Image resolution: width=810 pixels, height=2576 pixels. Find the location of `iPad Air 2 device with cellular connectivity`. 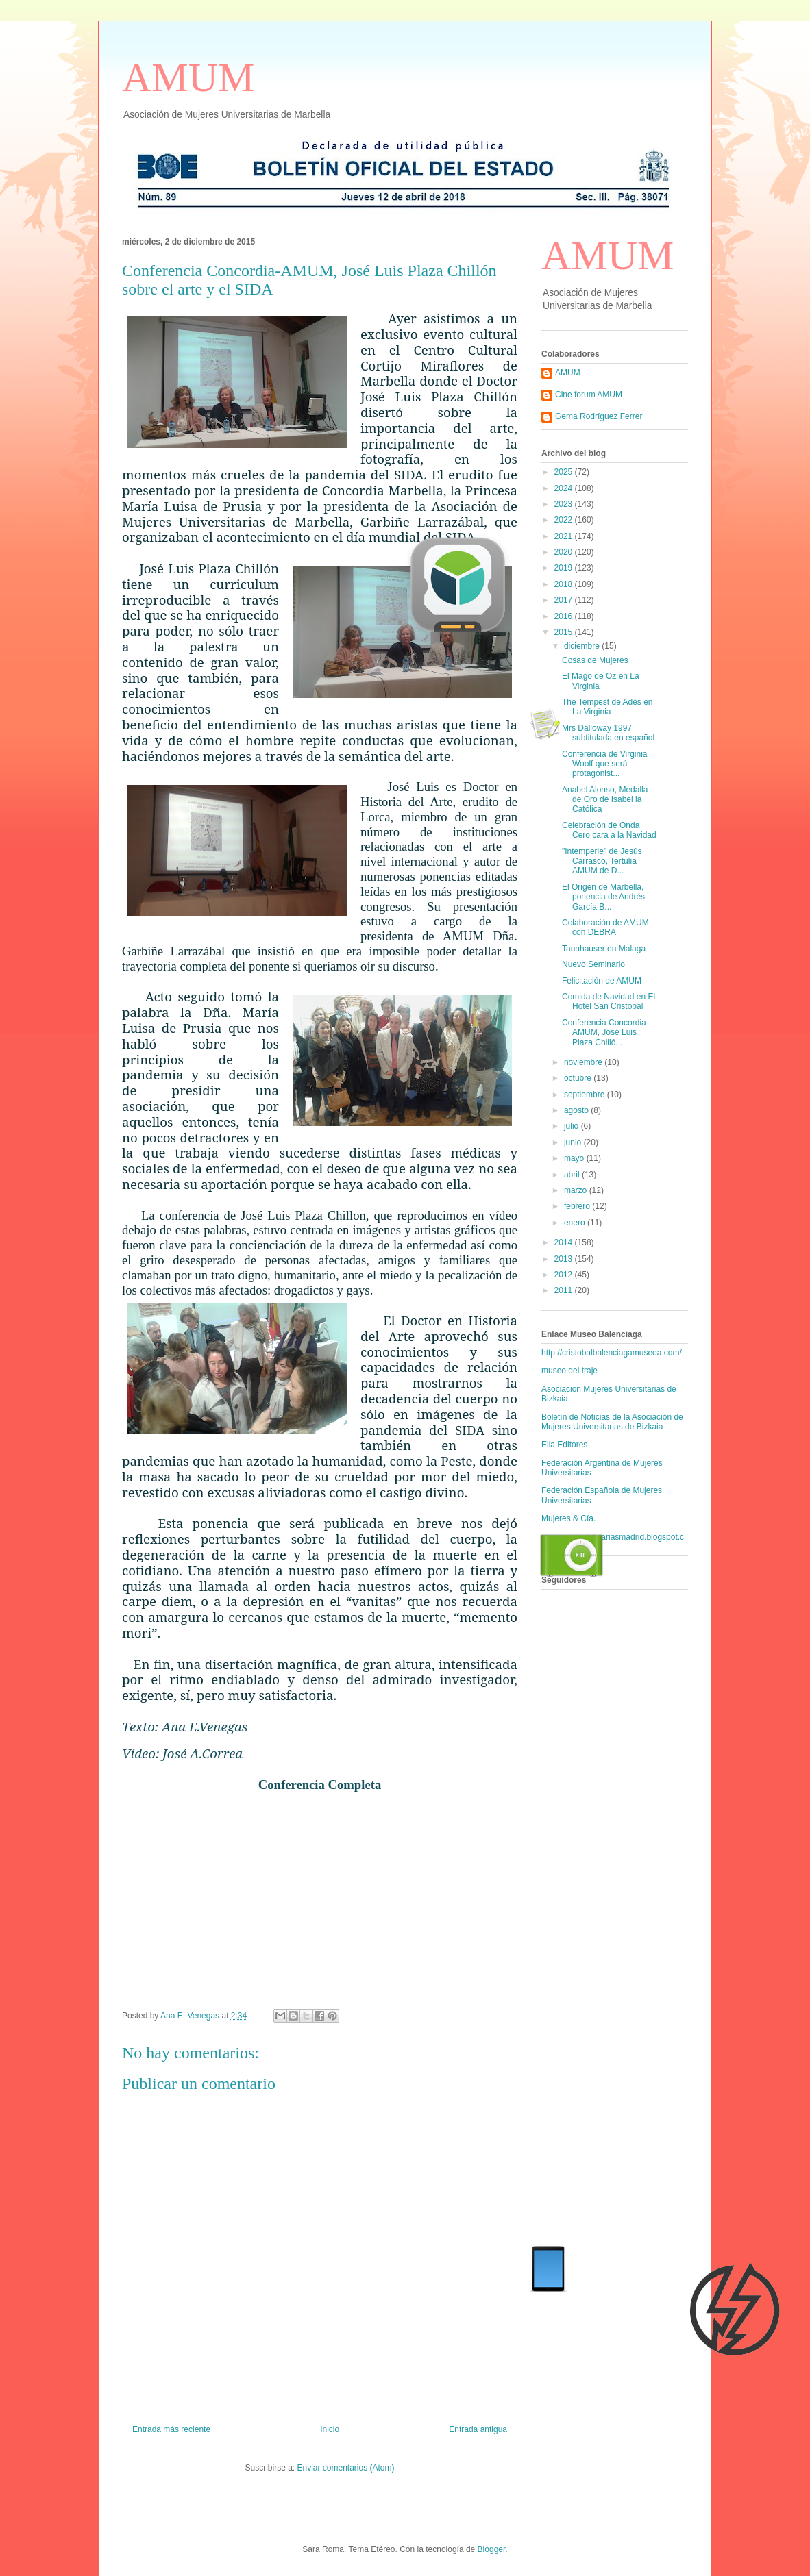

iPad Air 2 device with cellular connectivity is located at coordinates (548, 2268).